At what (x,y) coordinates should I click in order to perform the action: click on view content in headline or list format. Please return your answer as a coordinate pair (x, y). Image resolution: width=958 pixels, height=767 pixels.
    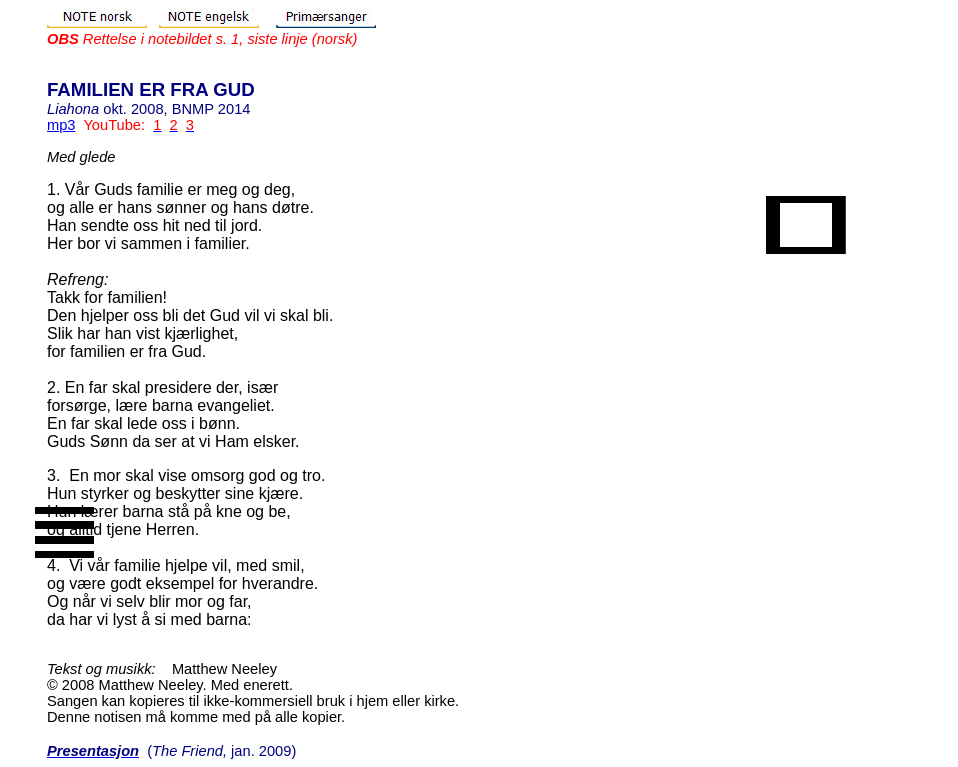
    Looking at the image, I should click on (64, 532).